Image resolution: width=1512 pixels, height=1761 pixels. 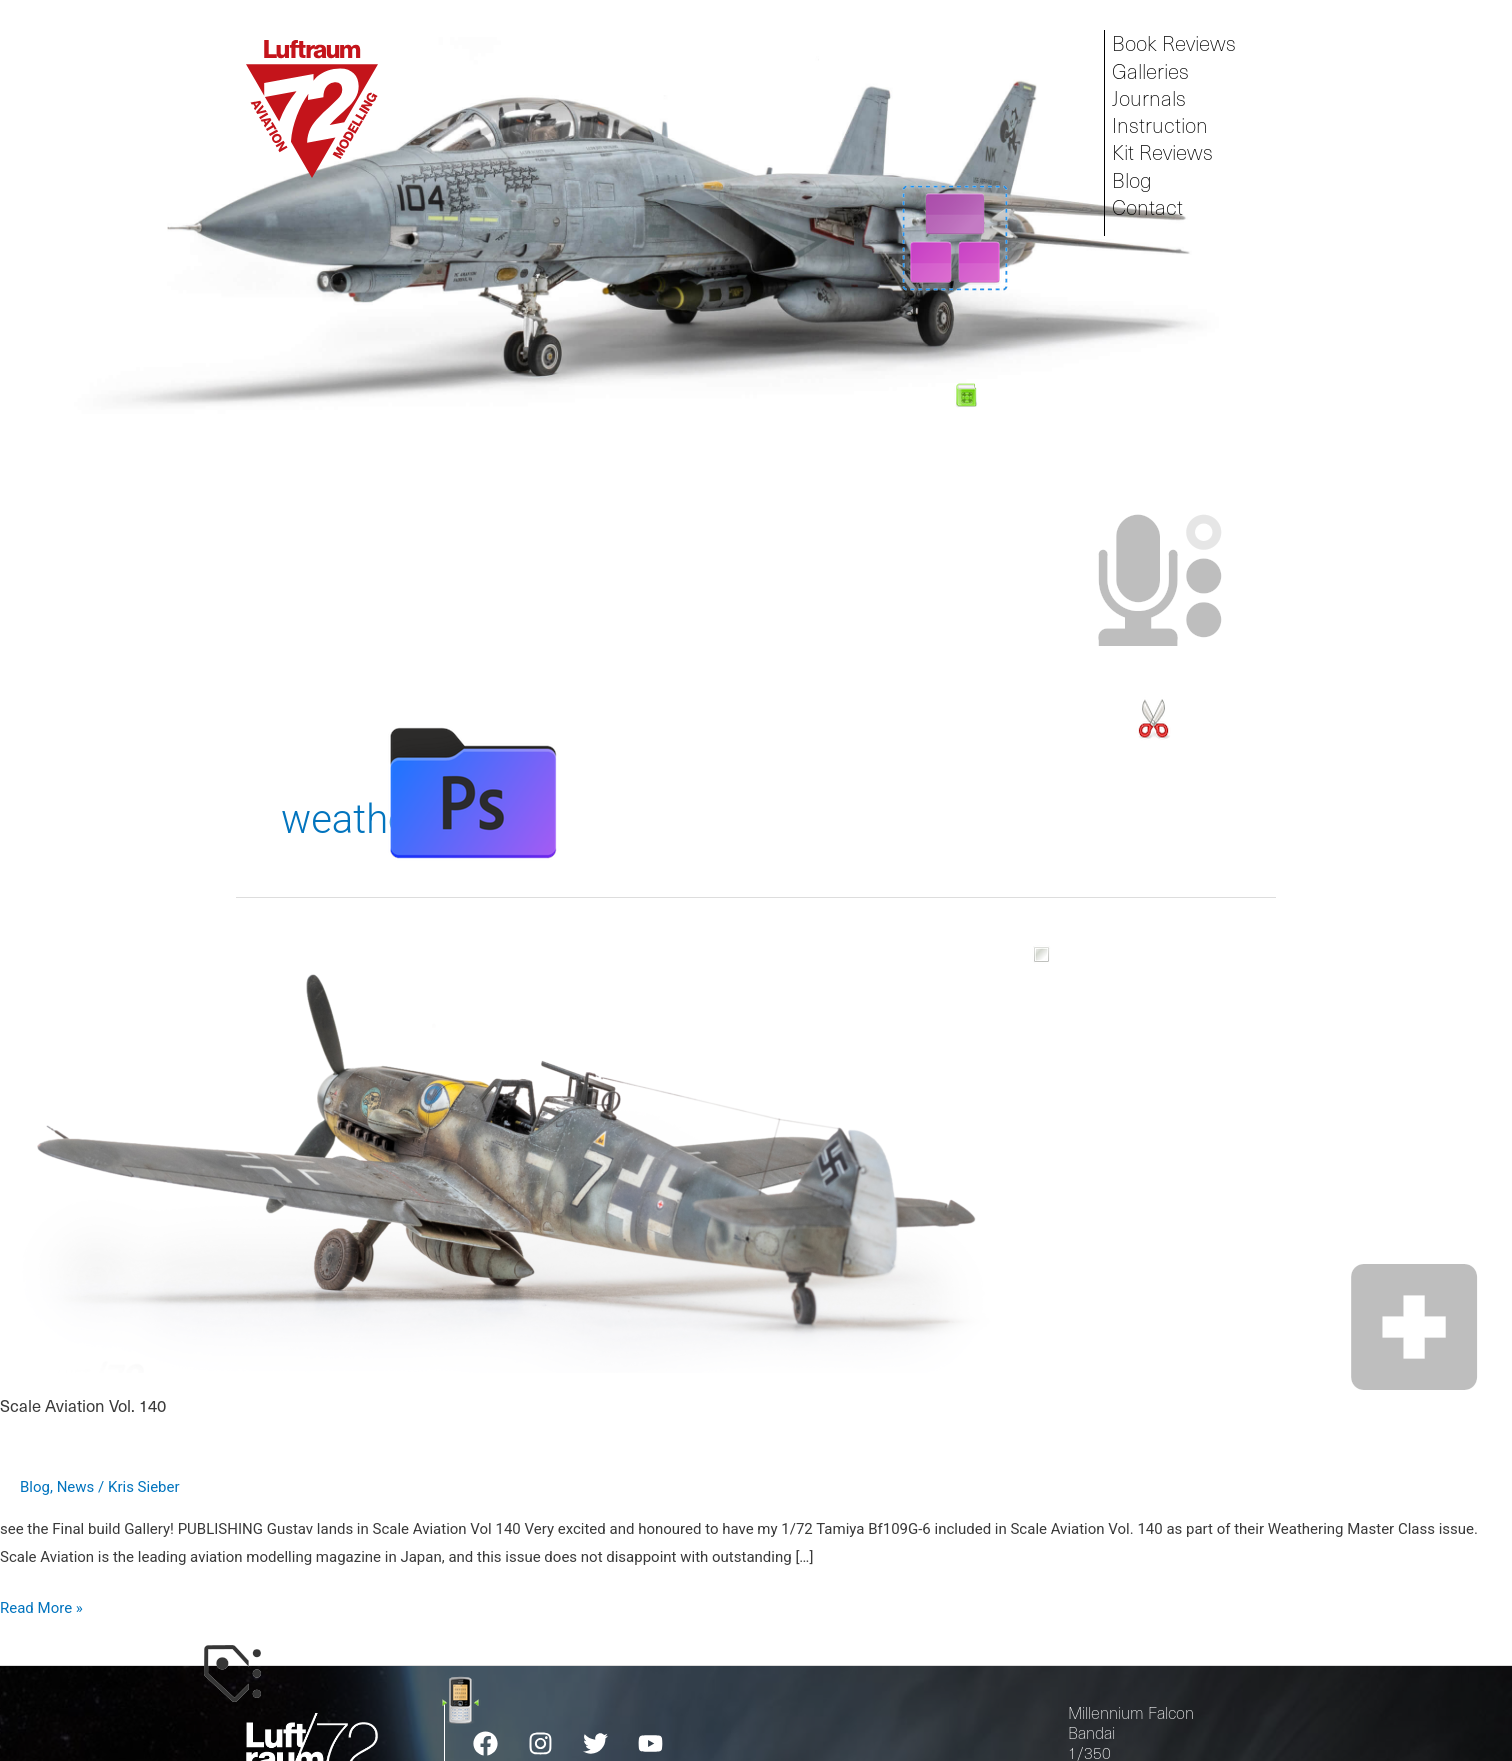 What do you see at coordinates (1153, 718) in the screenshot?
I see `cut selected content to clipboard` at bounding box center [1153, 718].